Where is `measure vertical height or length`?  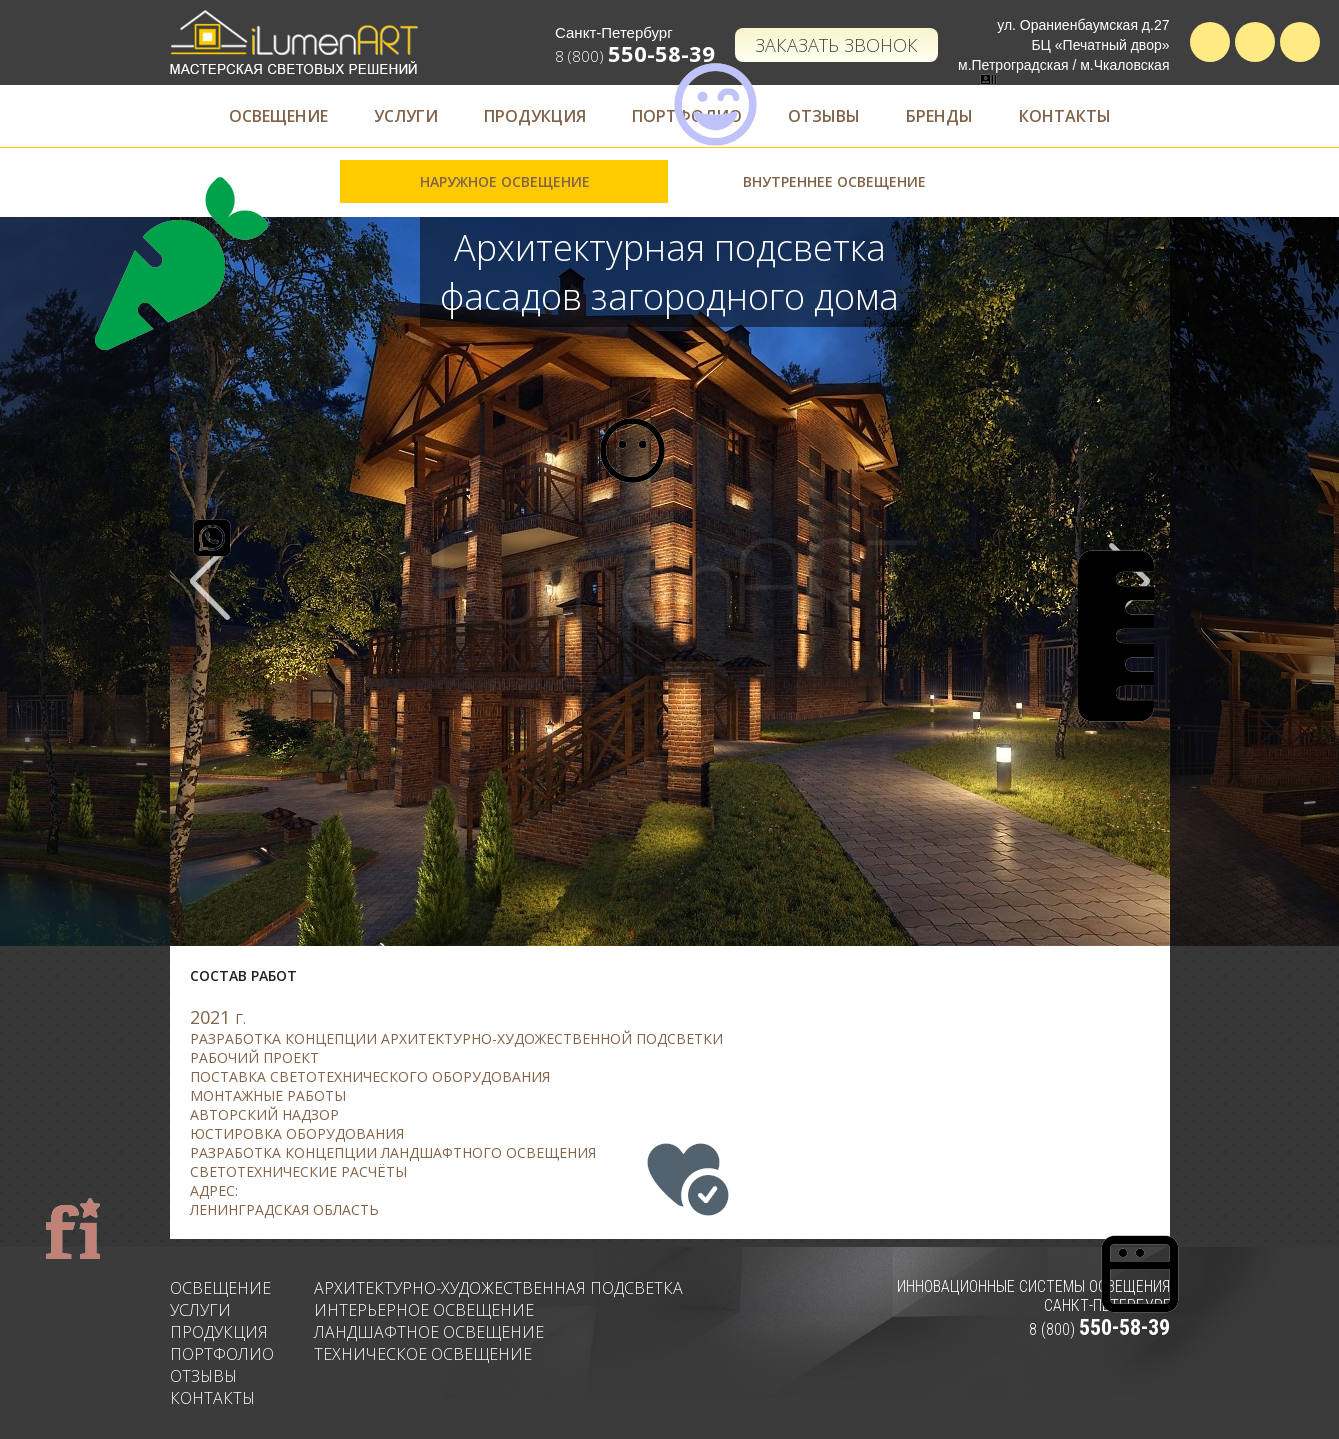
measure vertical height or length is located at coordinates (1116, 636).